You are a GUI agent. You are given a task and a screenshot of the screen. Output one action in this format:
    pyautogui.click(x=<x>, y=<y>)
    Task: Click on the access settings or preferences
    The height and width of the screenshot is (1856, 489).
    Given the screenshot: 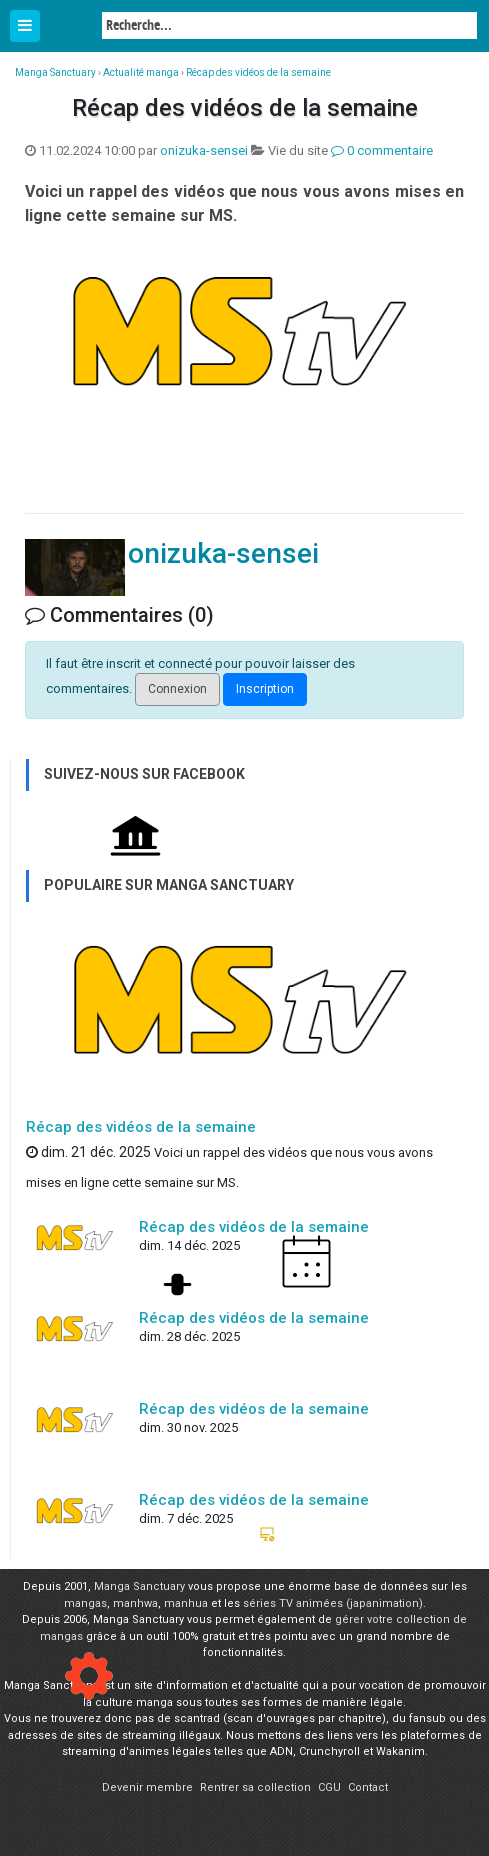 What is the action you would take?
    pyautogui.click(x=89, y=1676)
    